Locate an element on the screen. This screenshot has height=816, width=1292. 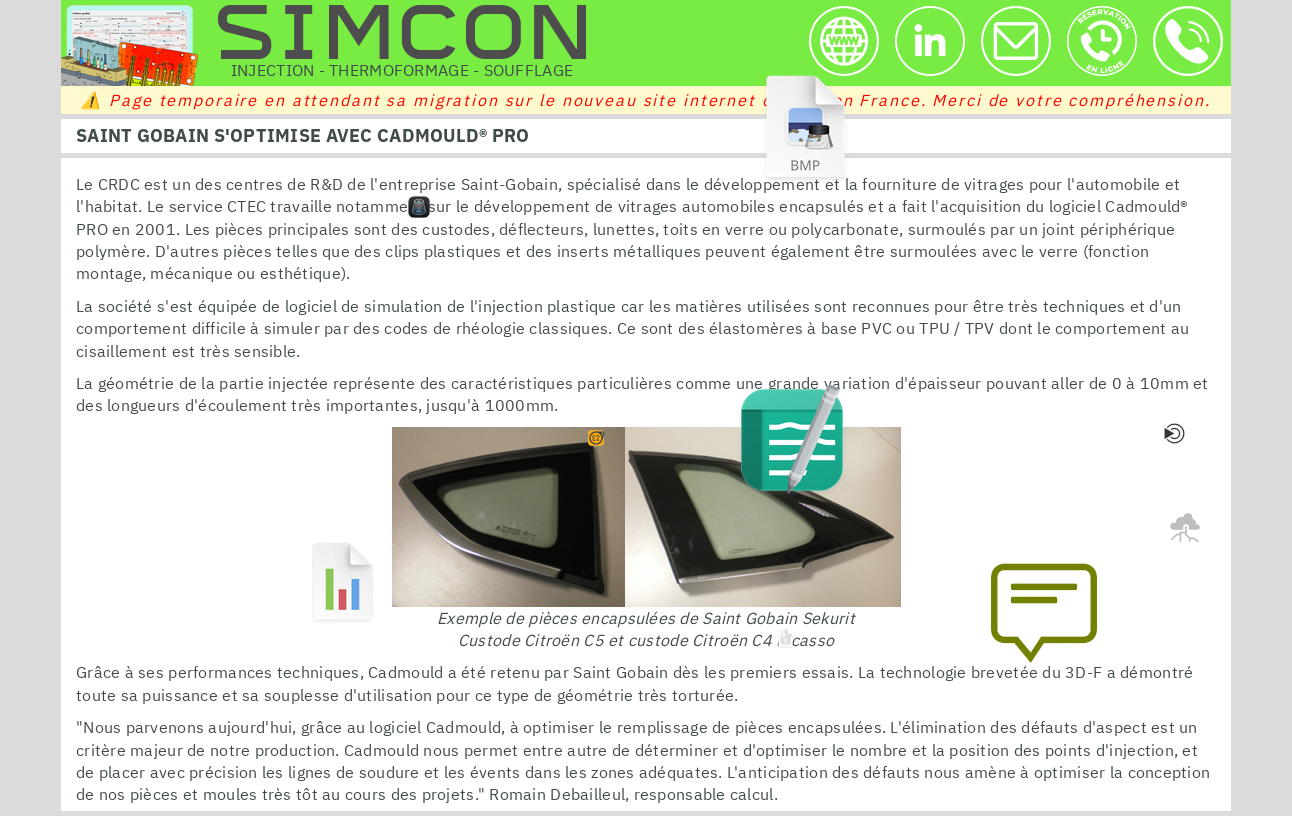
open marknote app for writing notes is located at coordinates (792, 440).